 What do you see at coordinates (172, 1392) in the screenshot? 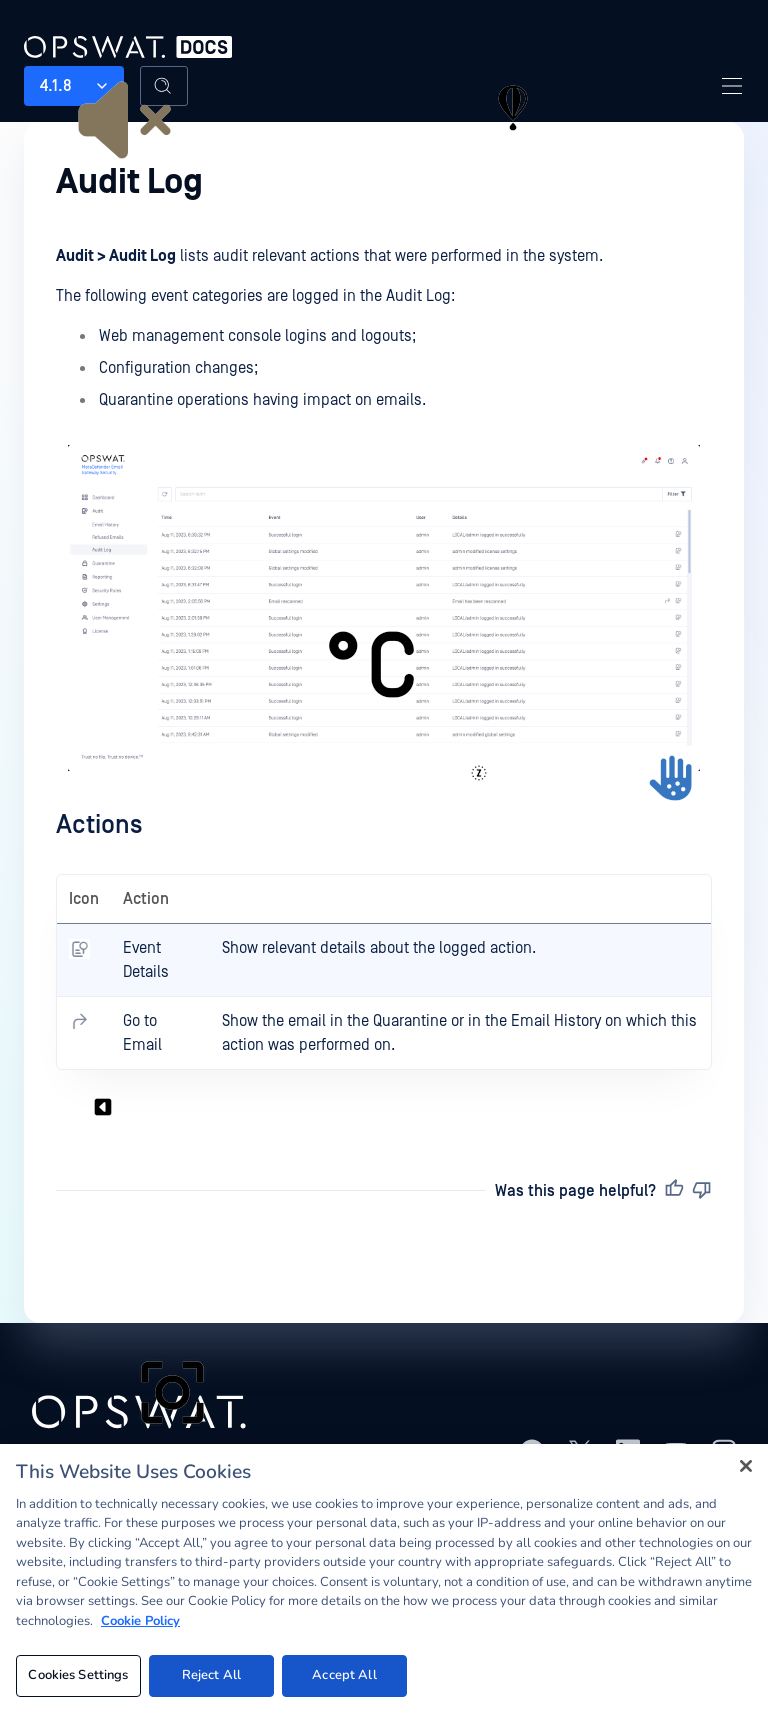
I see `center focus on camera or viewfinder` at bounding box center [172, 1392].